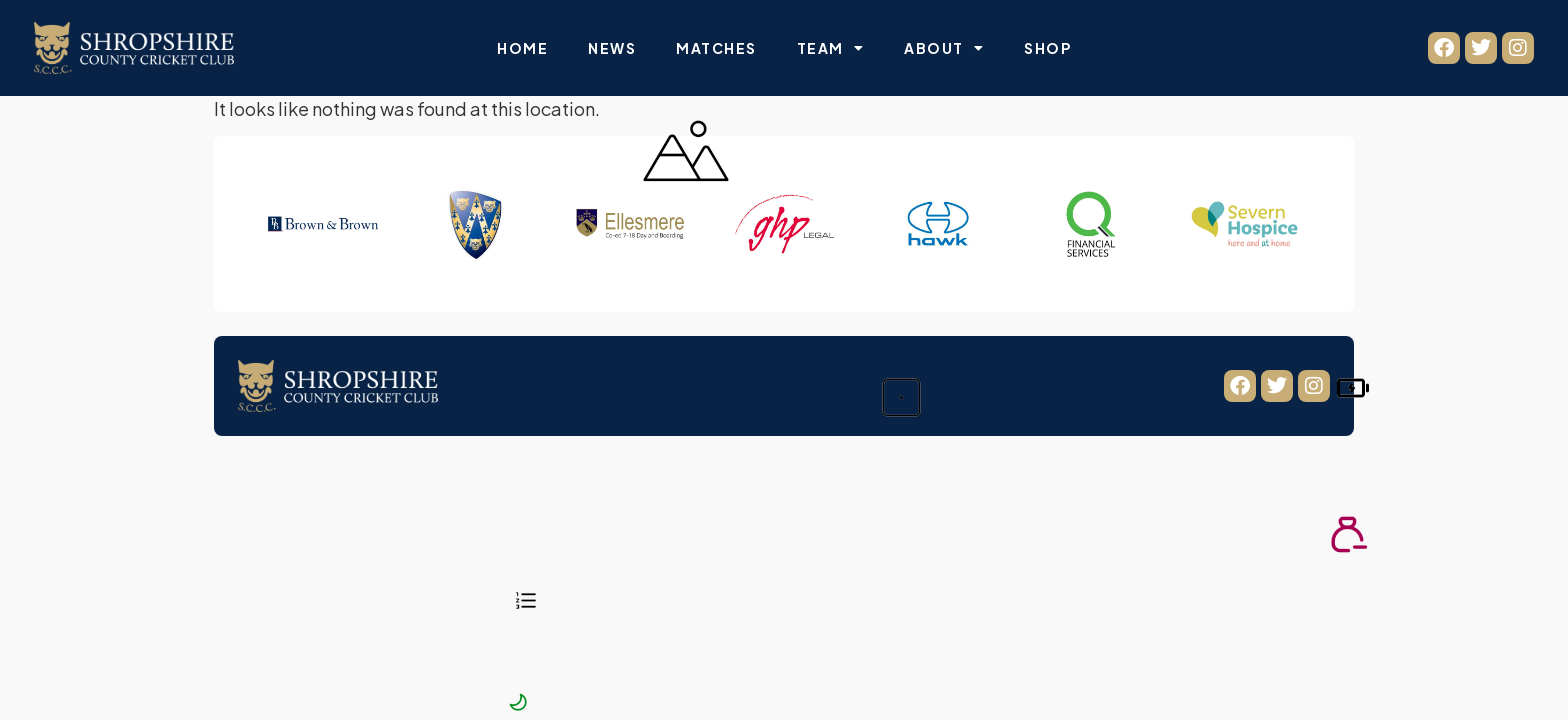 The height and width of the screenshot is (720, 1568). Describe the element at coordinates (526, 600) in the screenshot. I see `create a numbered list` at that location.